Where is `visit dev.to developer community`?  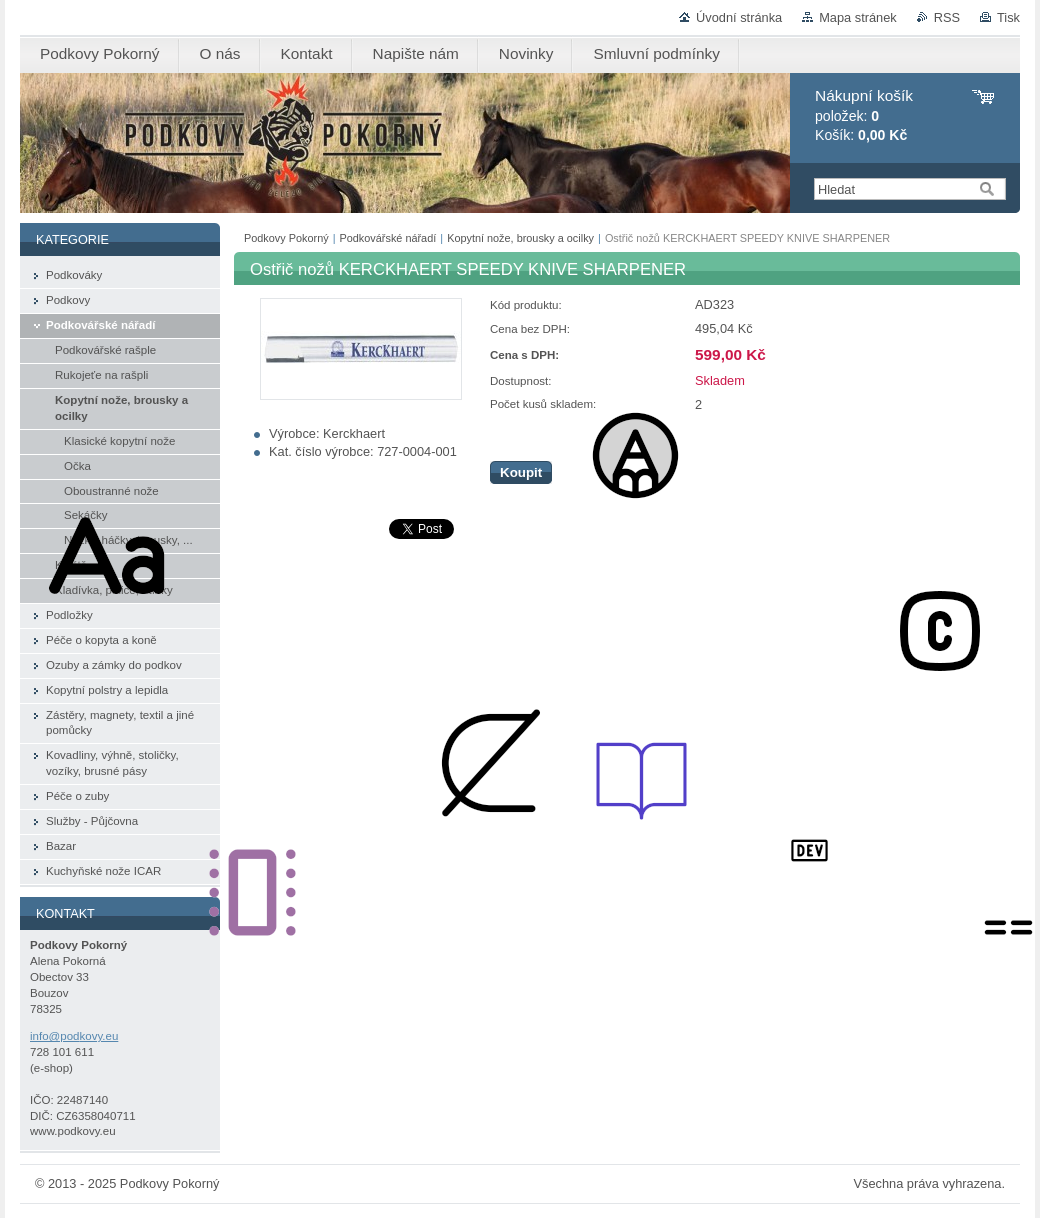 visit dev.to developer community is located at coordinates (809, 850).